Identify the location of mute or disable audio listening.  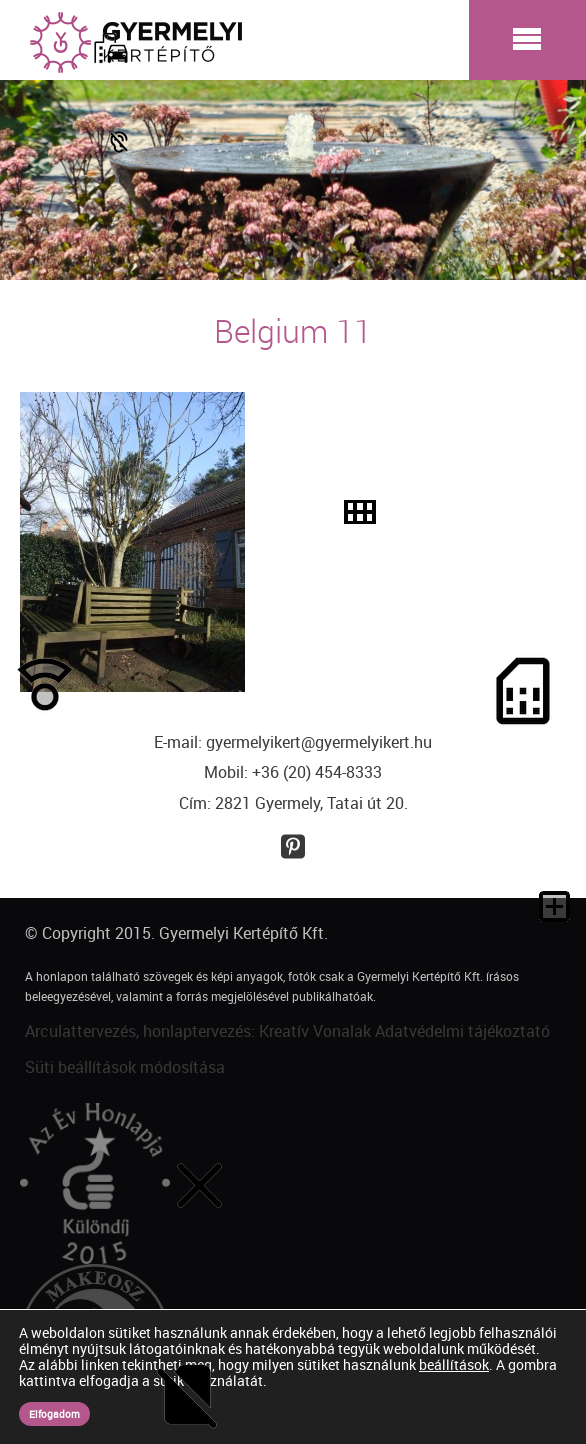
(119, 142).